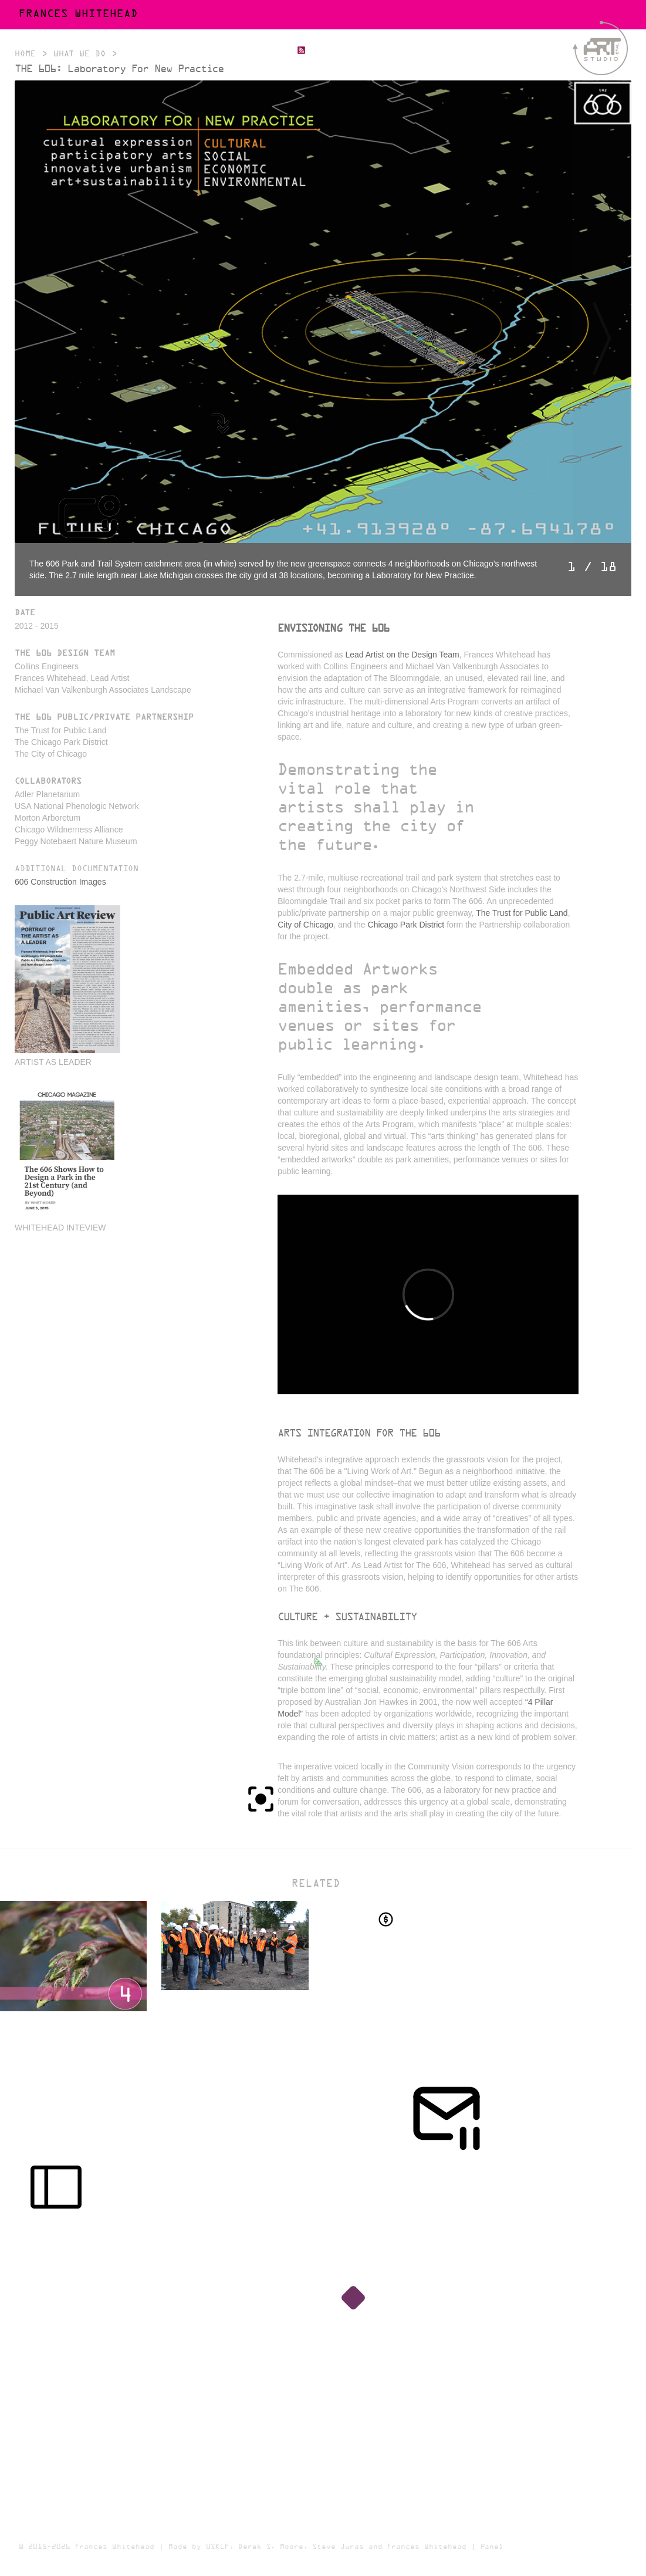  Describe the element at coordinates (353, 2298) in the screenshot. I see `indicates a diamond or rotated square marker` at that location.